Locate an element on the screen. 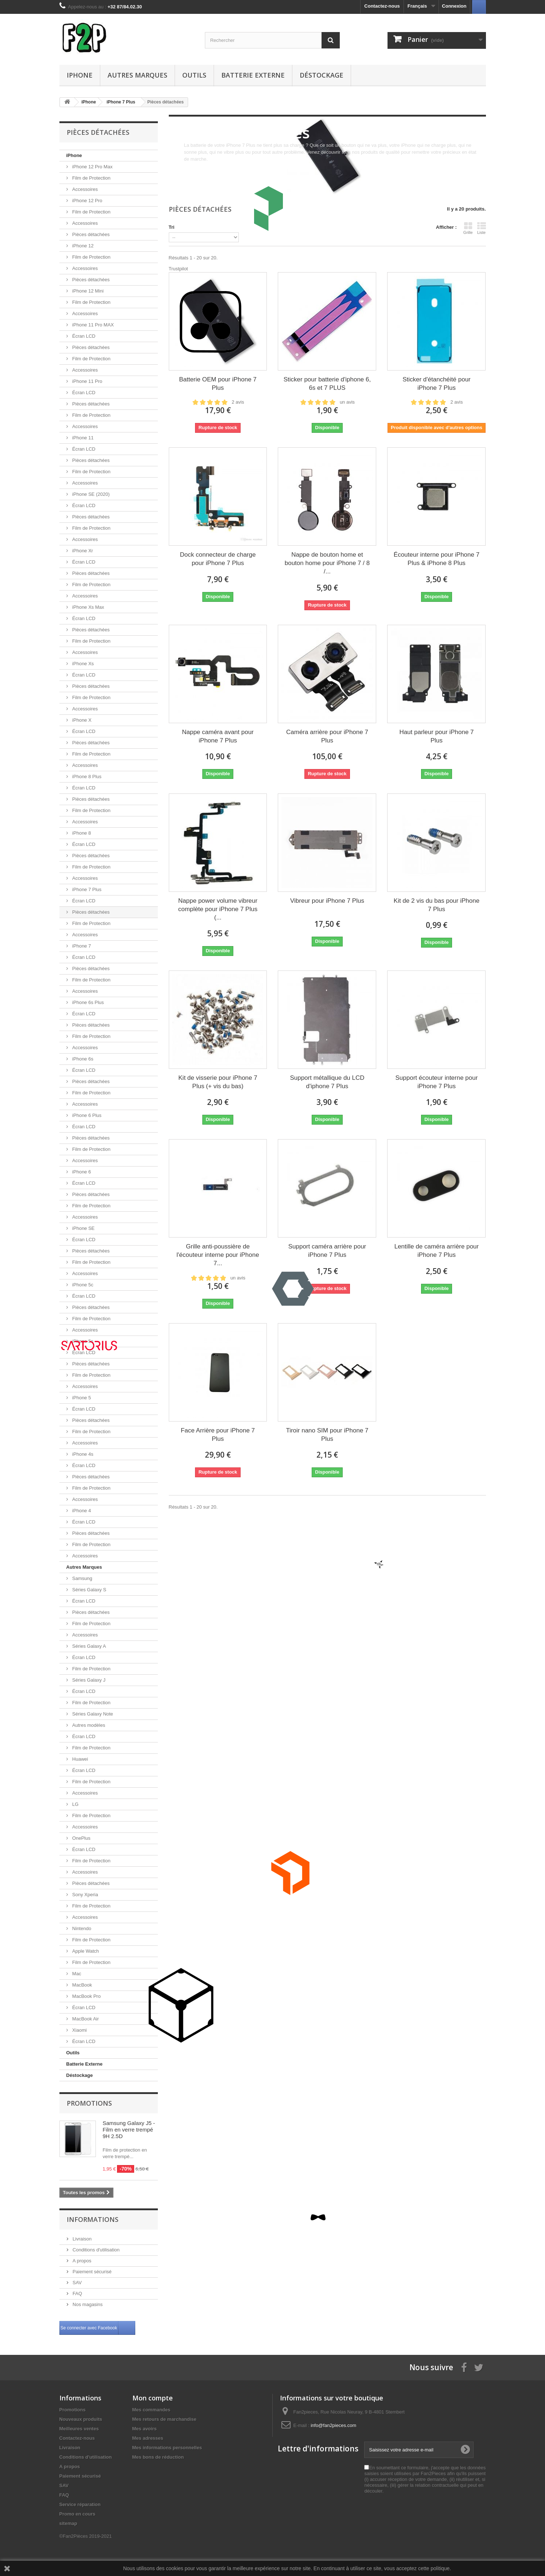 The width and height of the screenshot is (545, 2576). Sartorius company logo is located at coordinates (89, 1345).